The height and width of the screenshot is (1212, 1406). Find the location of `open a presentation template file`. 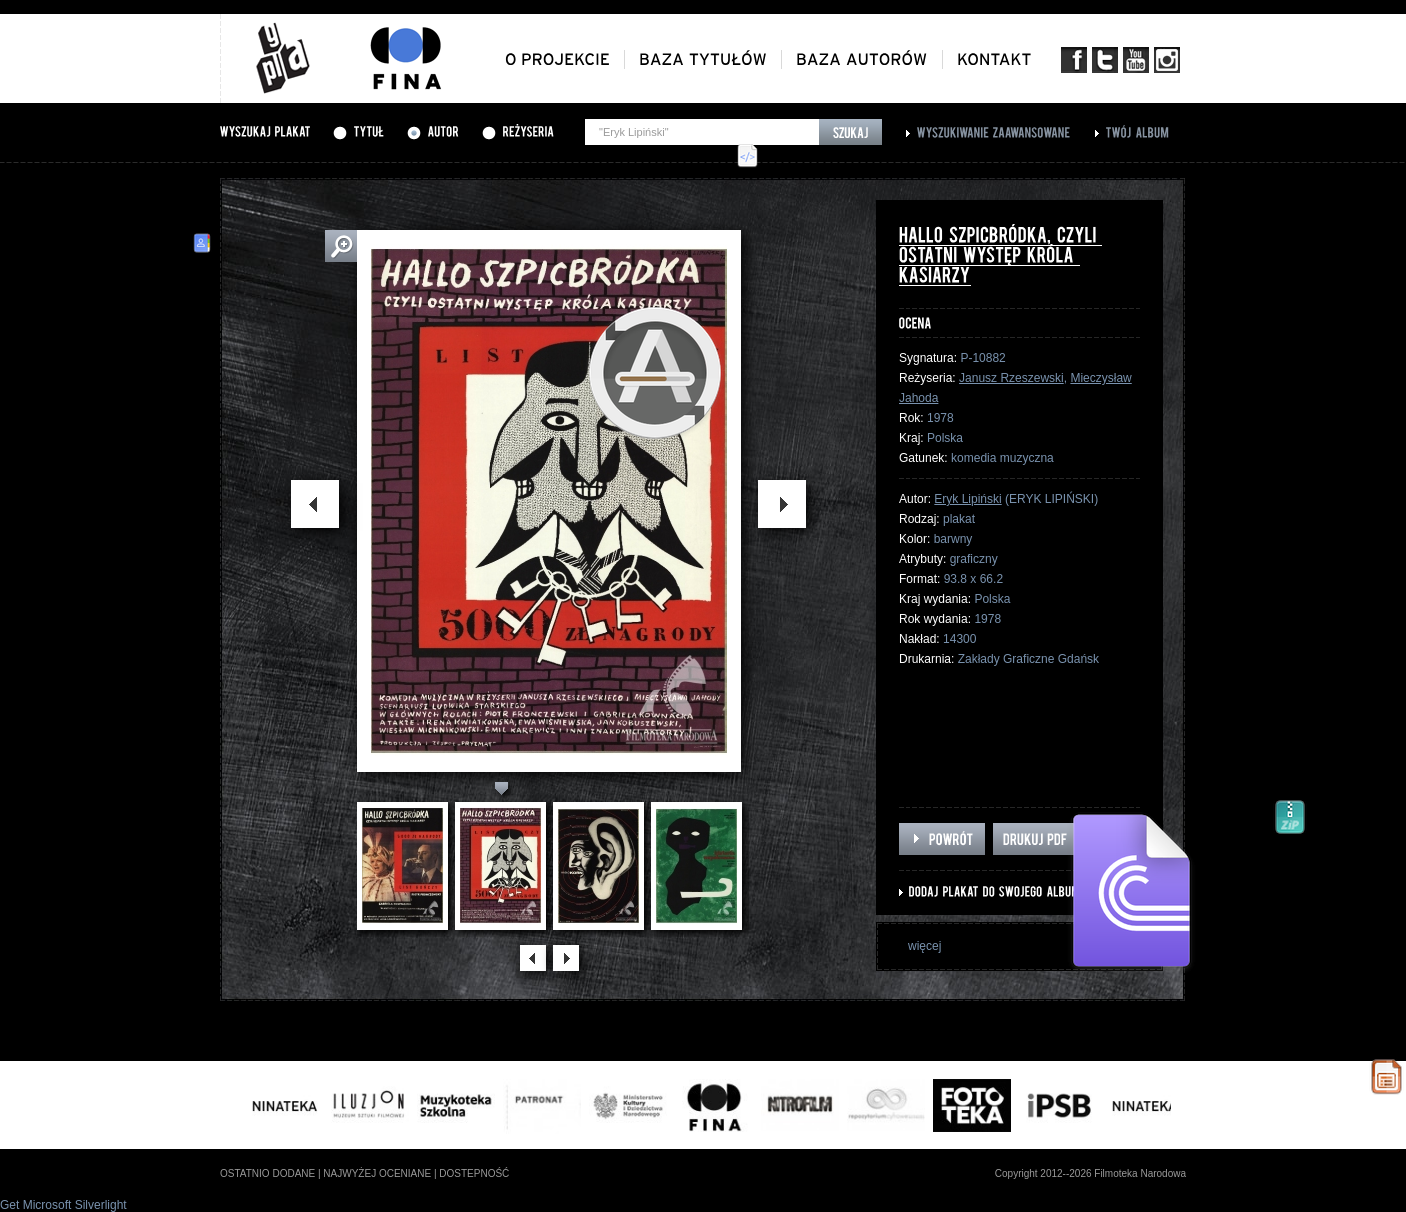

open a presentation template file is located at coordinates (1386, 1076).